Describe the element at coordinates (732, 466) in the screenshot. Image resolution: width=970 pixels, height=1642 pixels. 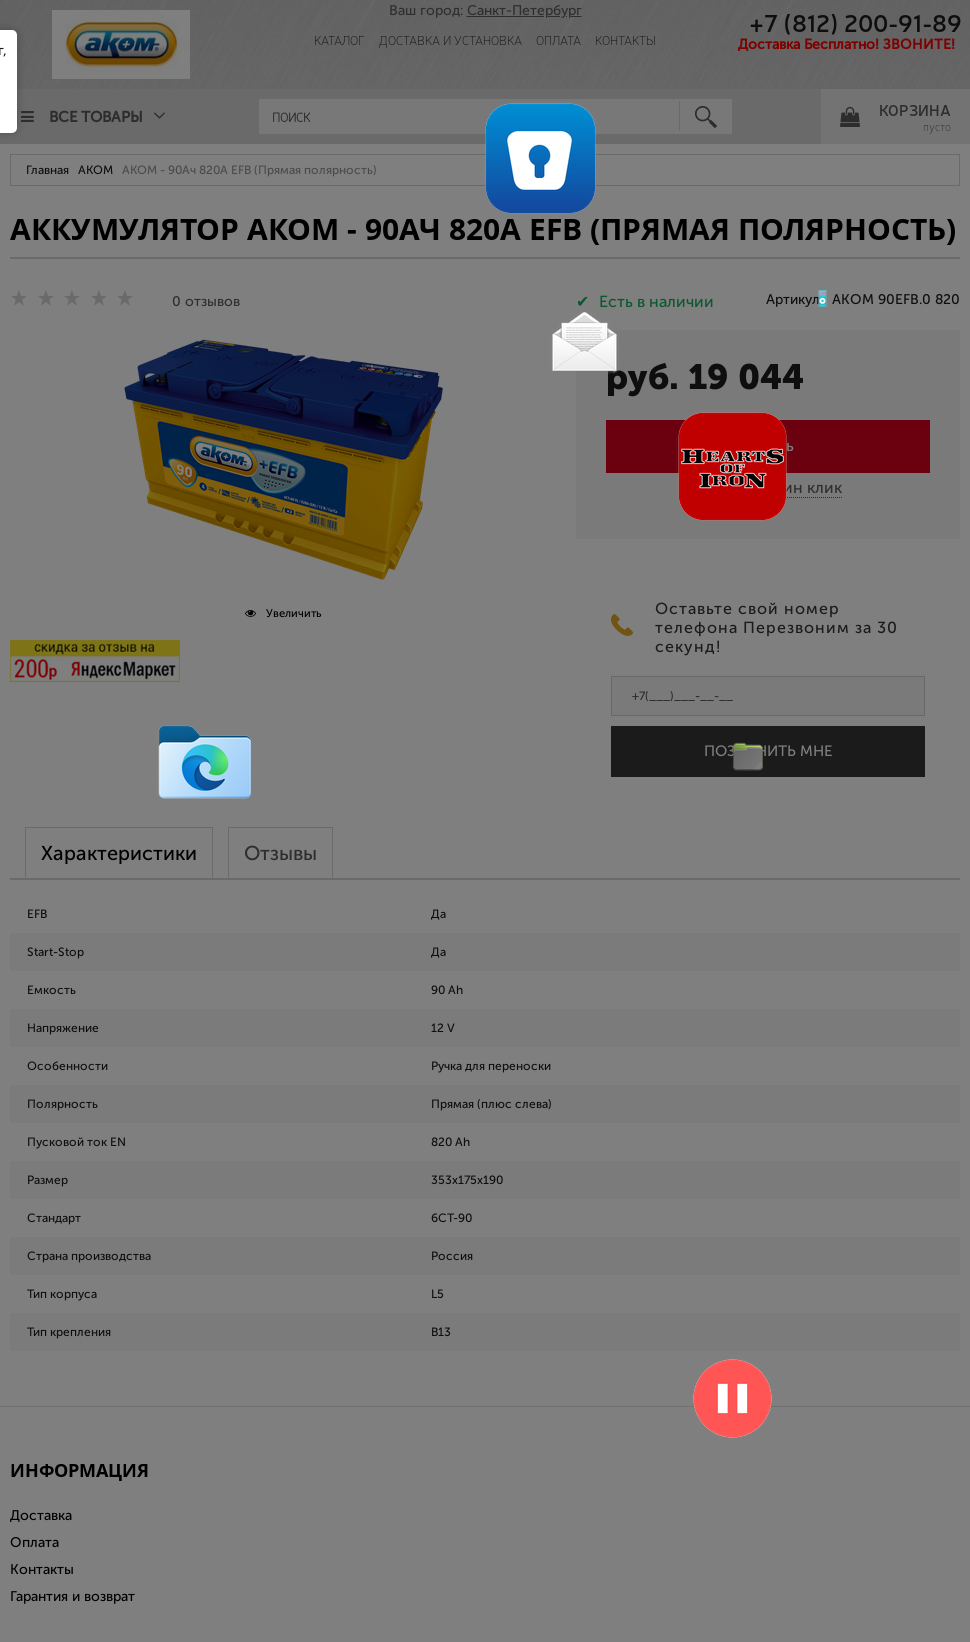
I see `launch Hearts of Iron game` at that location.